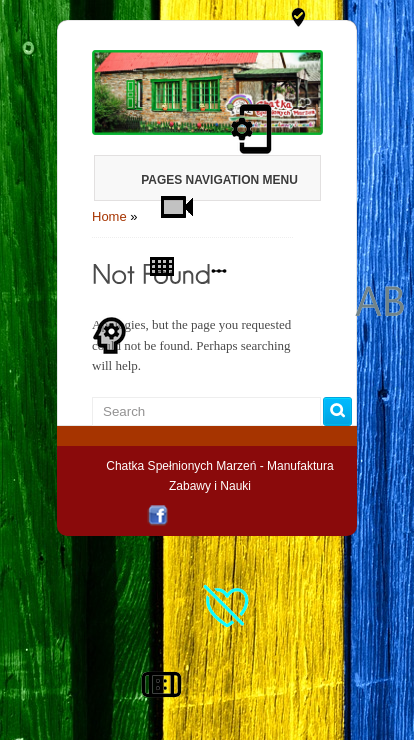 This screenshot has height=740, width=414. I want to click on remove from favorites, so click(226, 606).